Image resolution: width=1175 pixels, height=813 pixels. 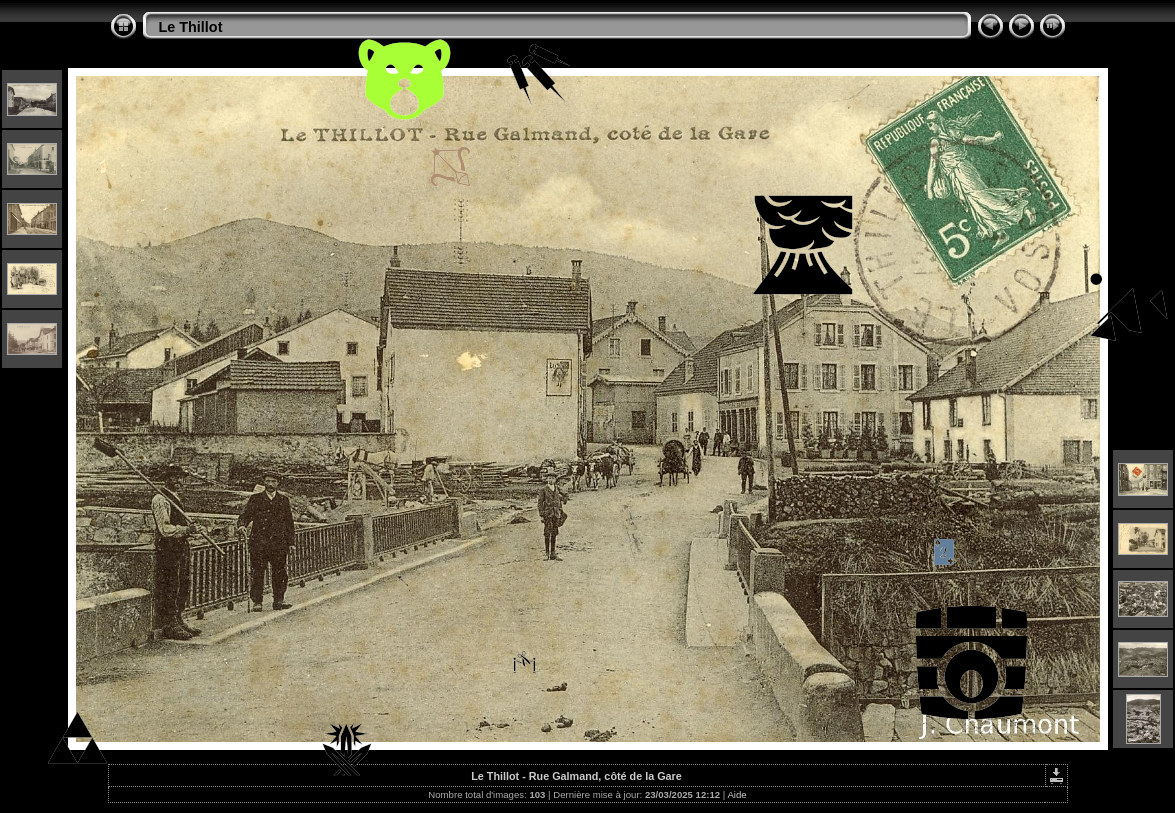 I want to click on indicates acupuncture or needle-based treatment, so click(x=538, y=74).